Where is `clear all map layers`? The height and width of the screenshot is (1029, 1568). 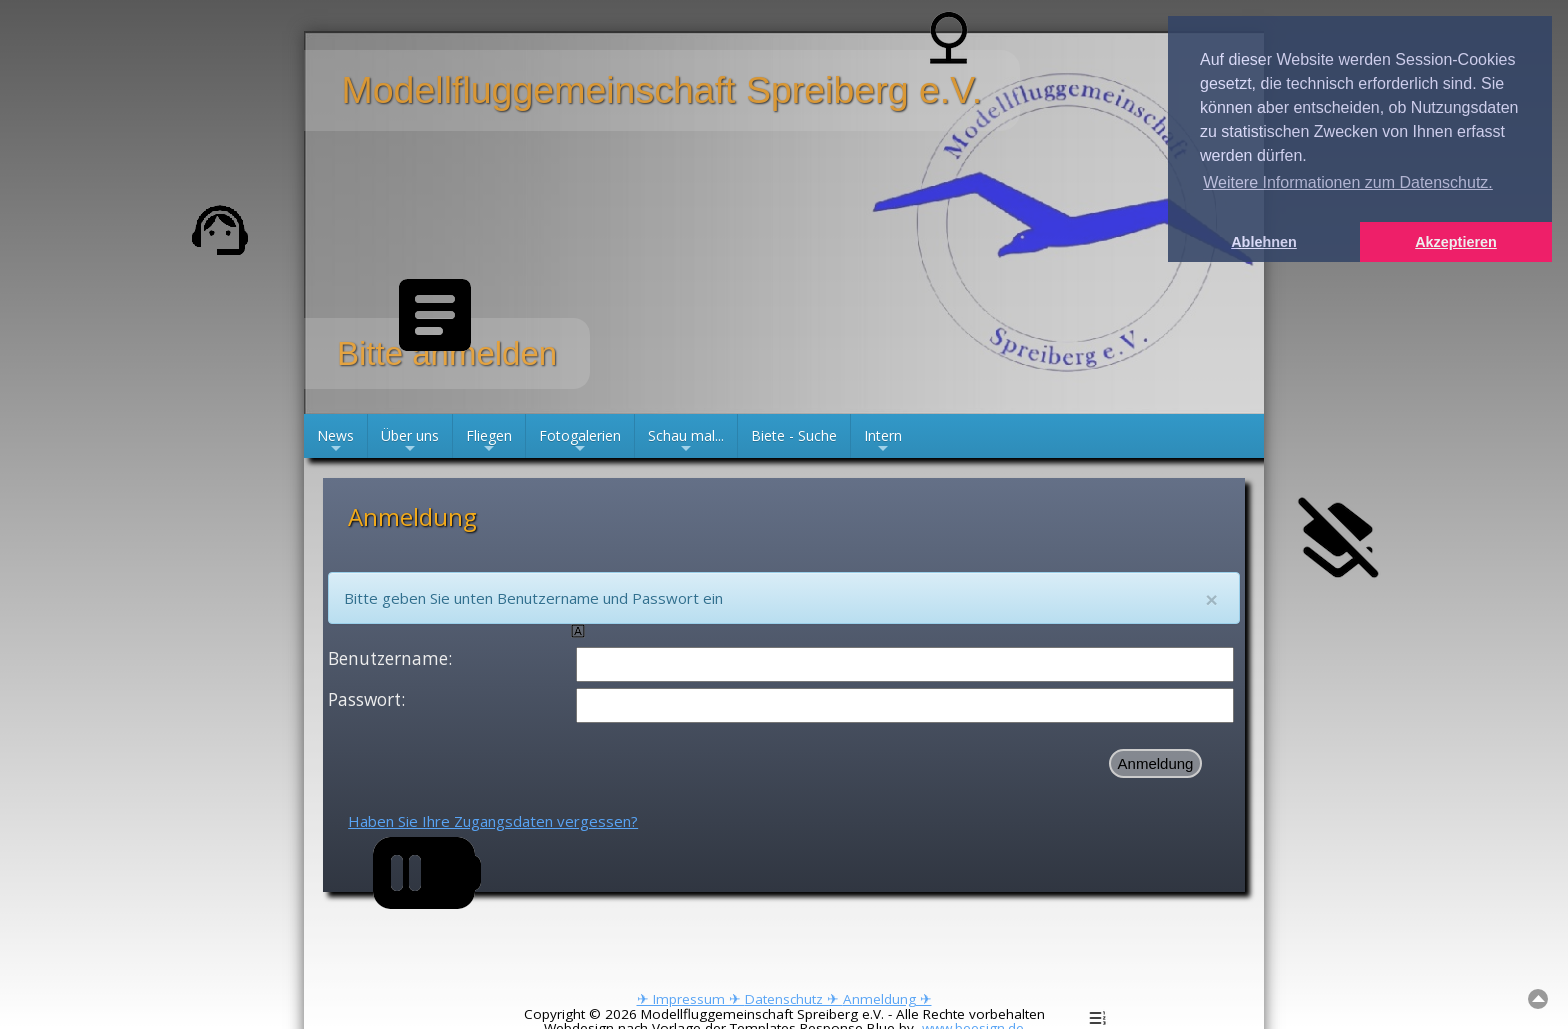
clear all map layers is located at coordinates (1338, 542).